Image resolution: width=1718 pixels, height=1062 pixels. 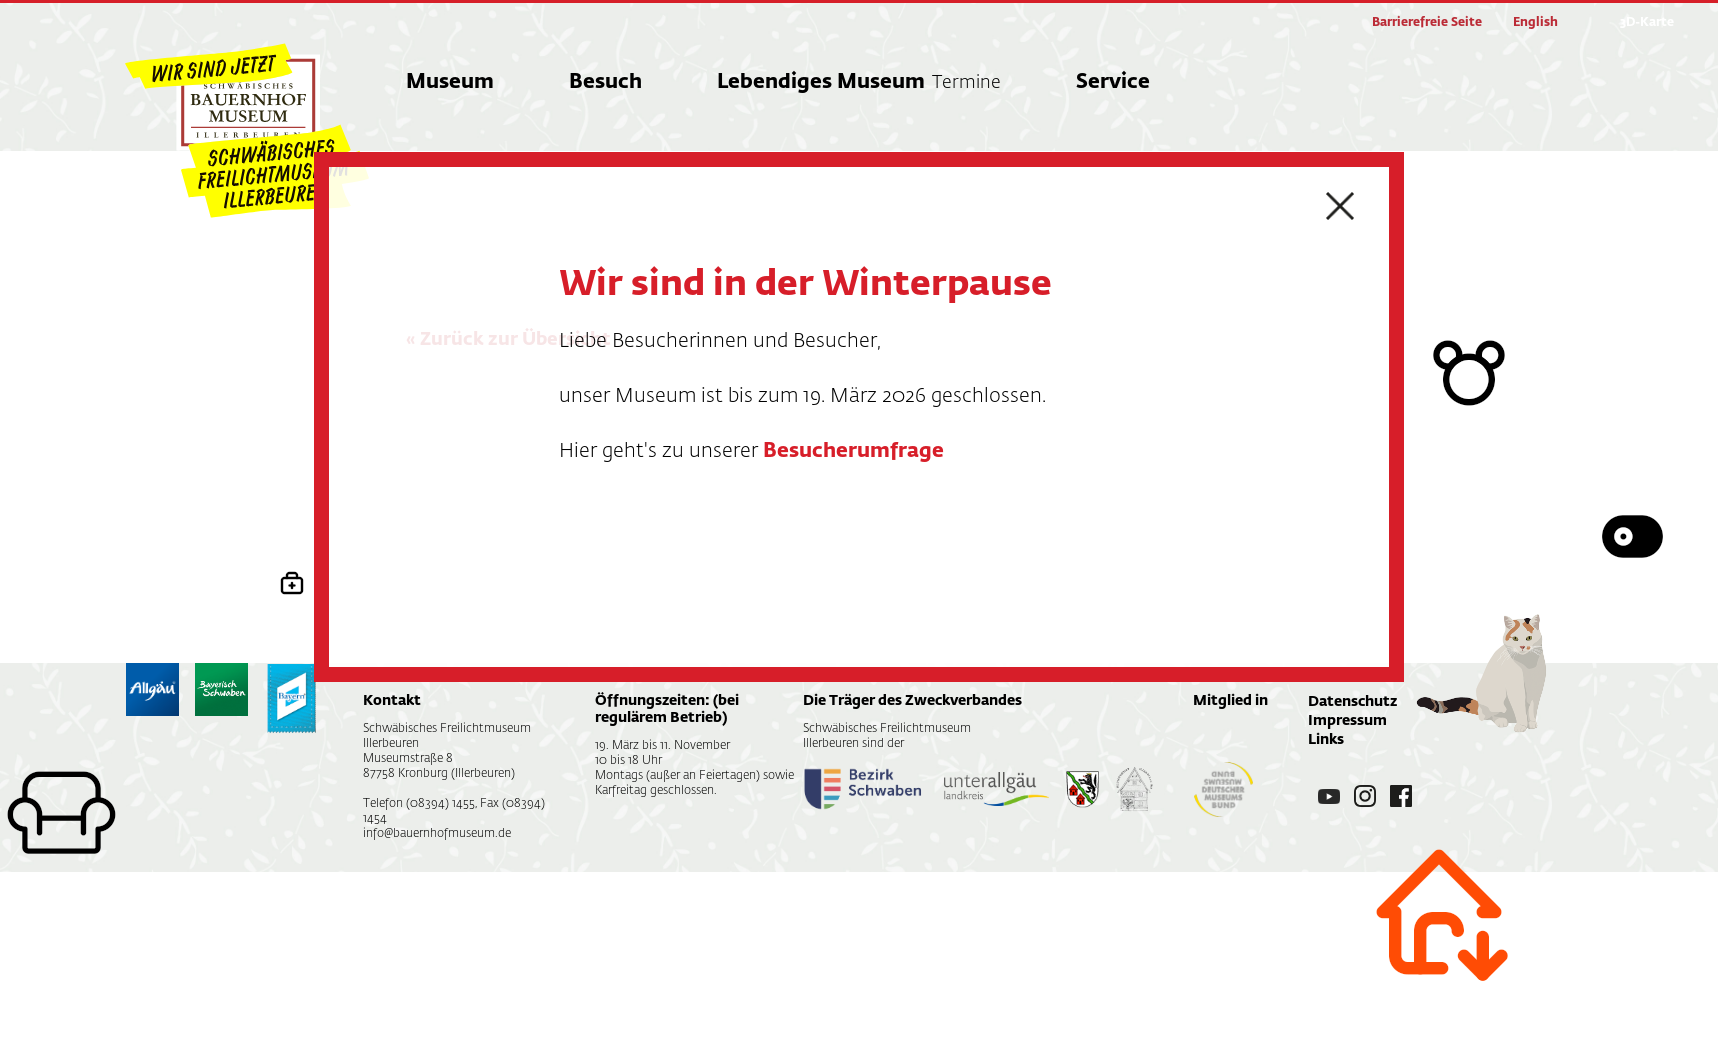 What do you see at coordinates (61, 814) in the screenshot?
I see `browse furniture or home decor items` at bounding box center [61, 814].